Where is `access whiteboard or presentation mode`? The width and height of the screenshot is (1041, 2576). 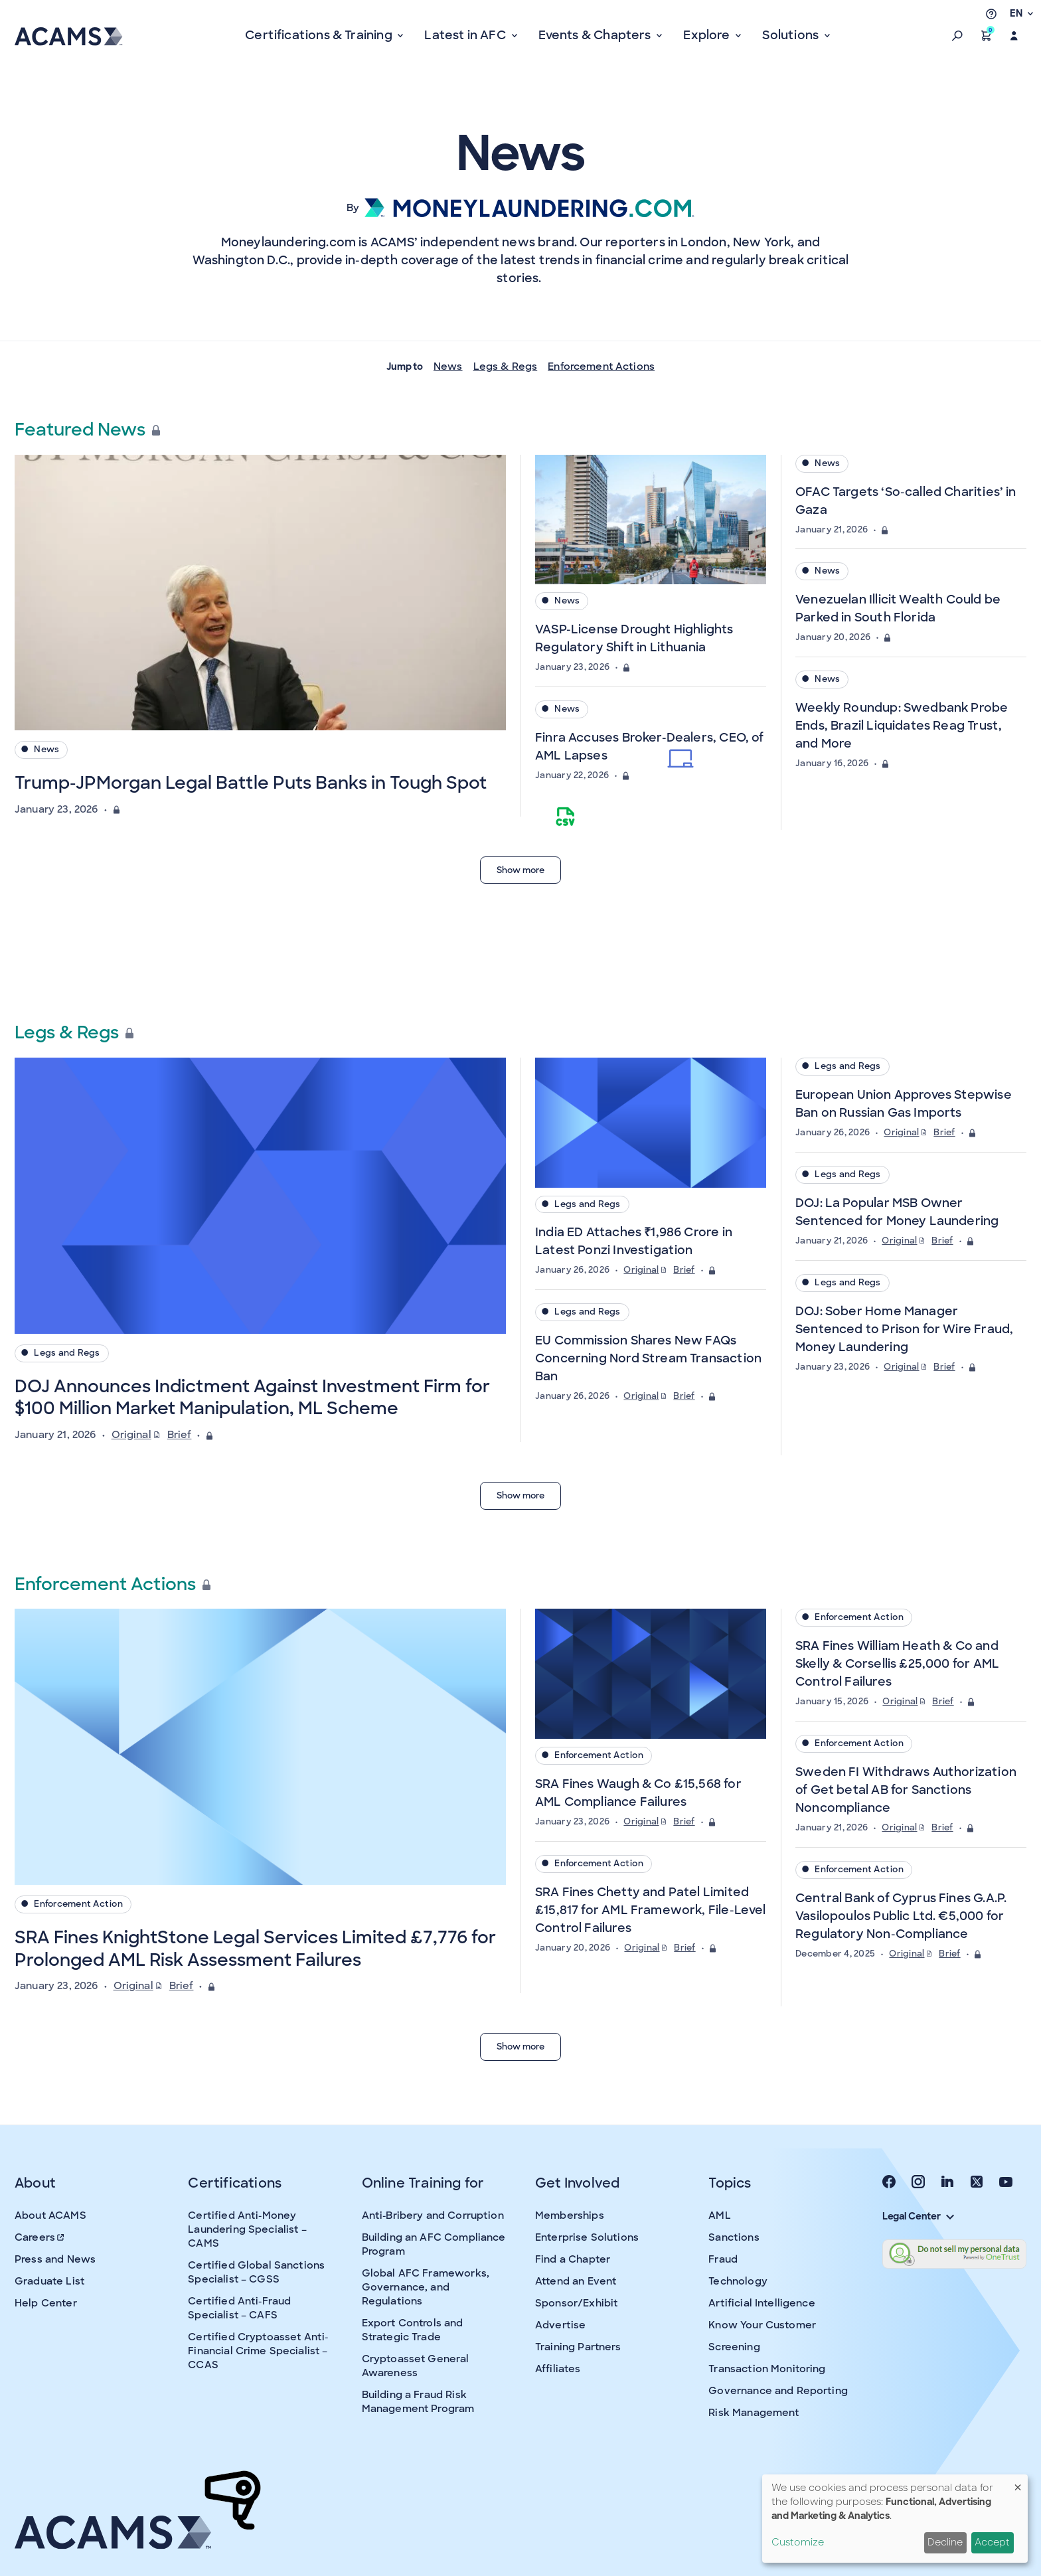 access whiteboard or presentation mode is located at coordinates (681, 759).